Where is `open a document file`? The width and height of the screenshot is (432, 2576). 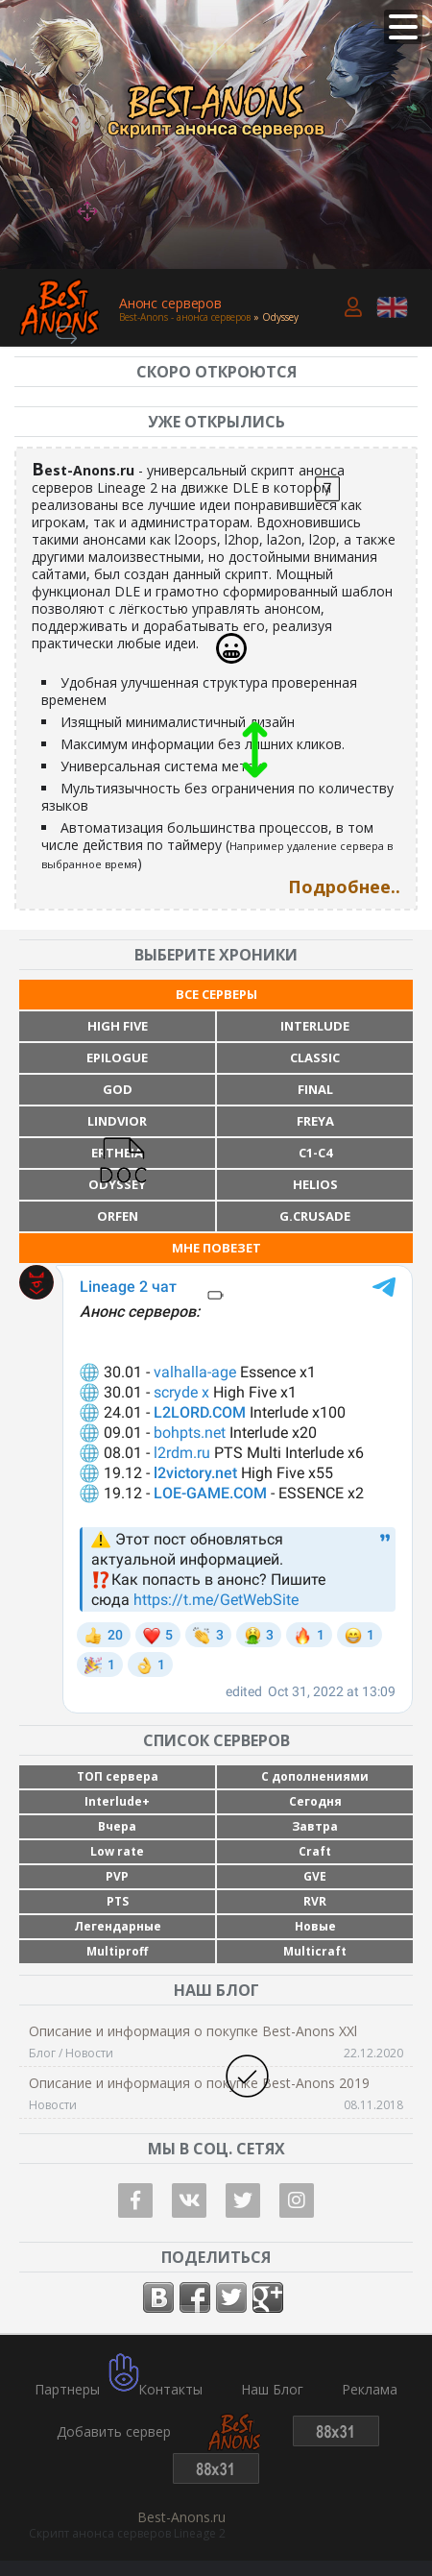 open a document file is located at coordinates (124, 1162).